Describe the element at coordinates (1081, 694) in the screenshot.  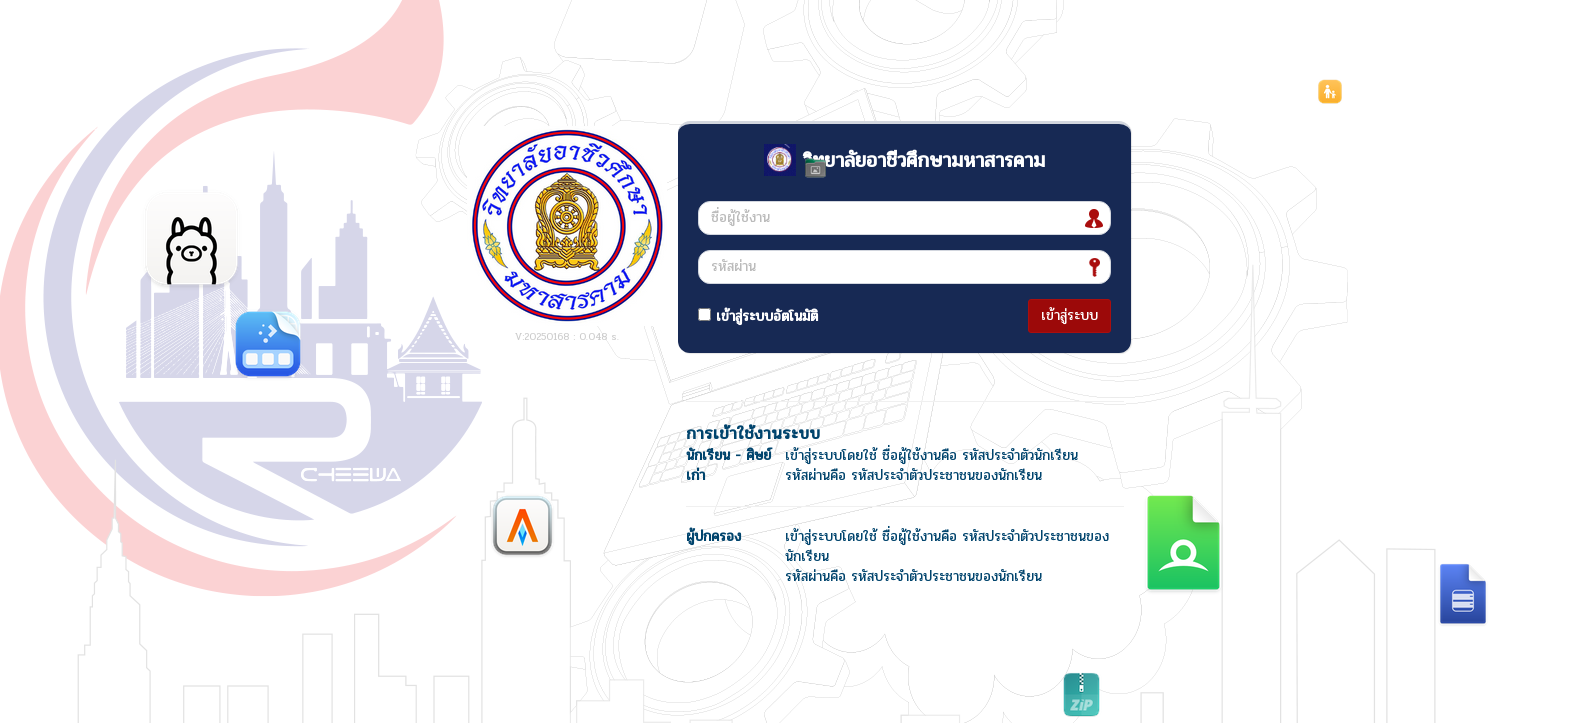
I see `compressed zip file` at that location.